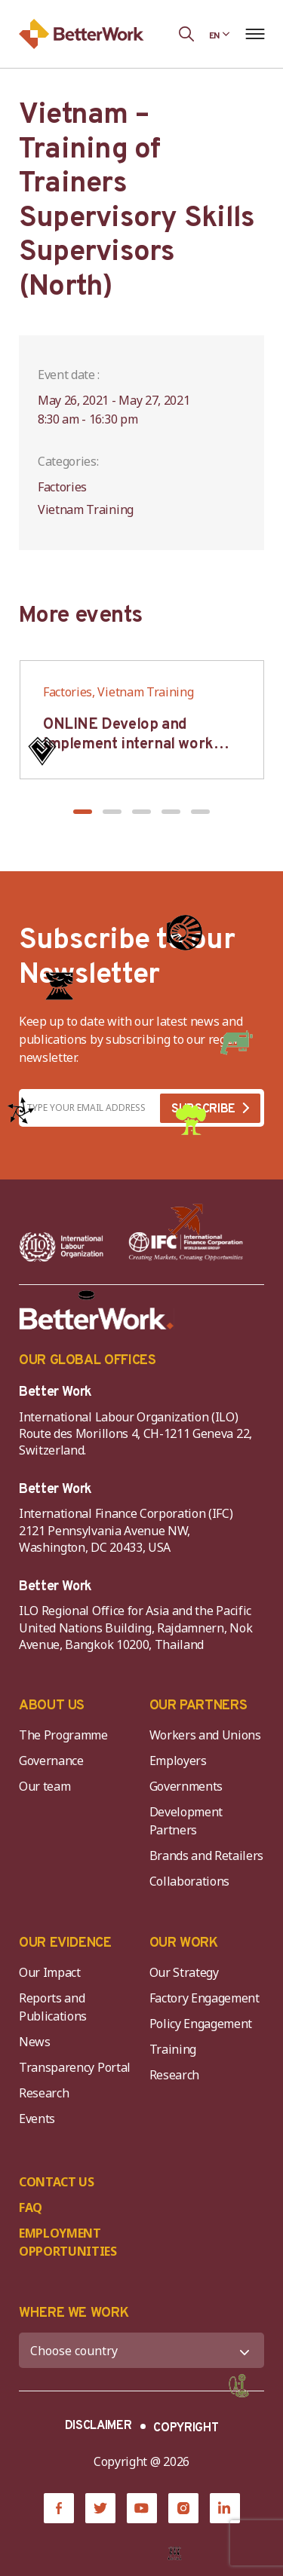 The width and height of the screenshot is (283, 2576). What do you see at coordinates (236, 1043) in the screenshot?
I see `select bolter weapon in game inventory` at bounding box center [236, 1043].